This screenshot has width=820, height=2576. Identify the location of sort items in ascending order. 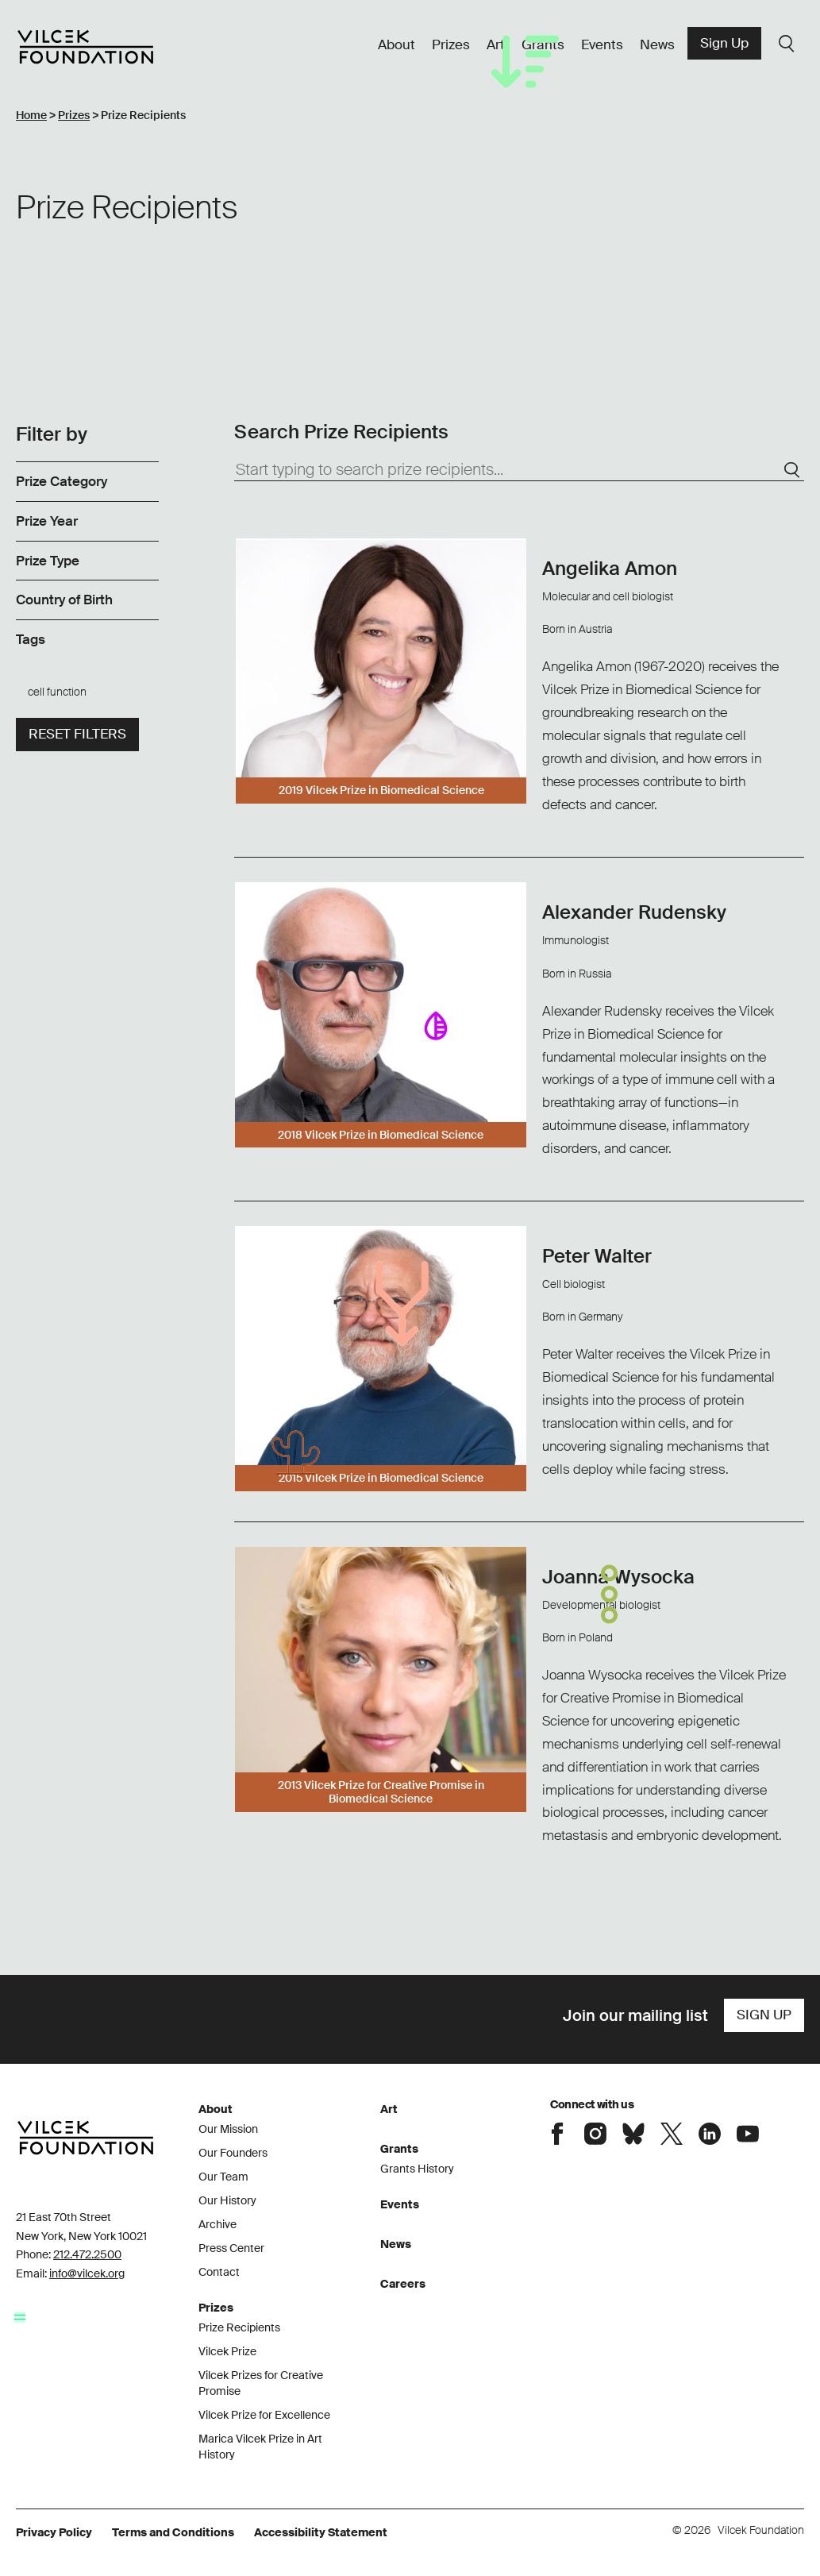
(525, 61).